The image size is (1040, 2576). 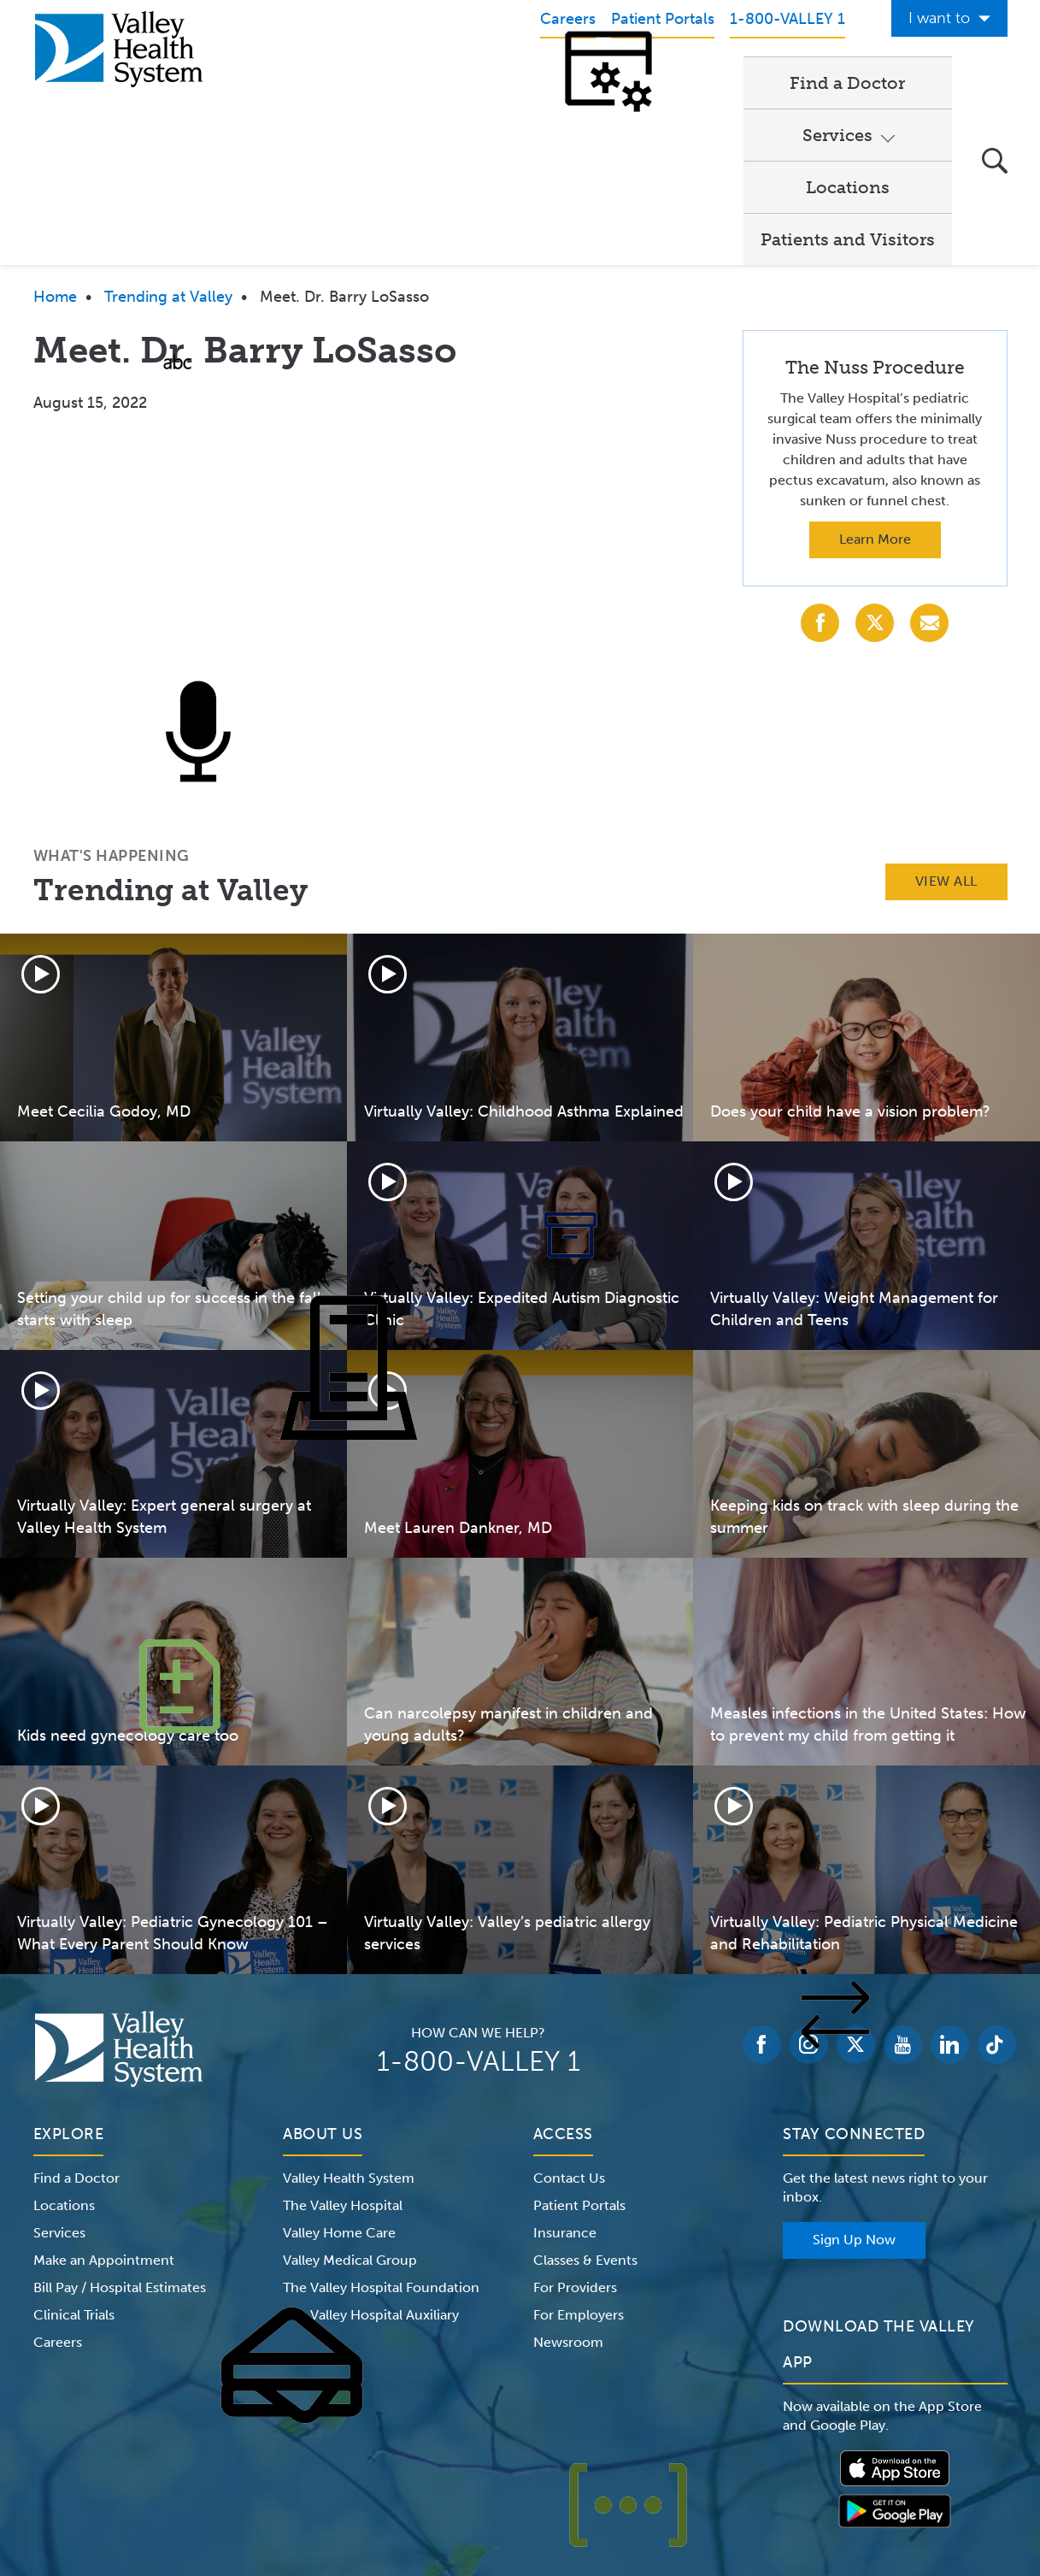 What do you see at coordinates (608, 68) in the screenshot?
I see `view server processes and configurations` at bounding box center [608, 68].